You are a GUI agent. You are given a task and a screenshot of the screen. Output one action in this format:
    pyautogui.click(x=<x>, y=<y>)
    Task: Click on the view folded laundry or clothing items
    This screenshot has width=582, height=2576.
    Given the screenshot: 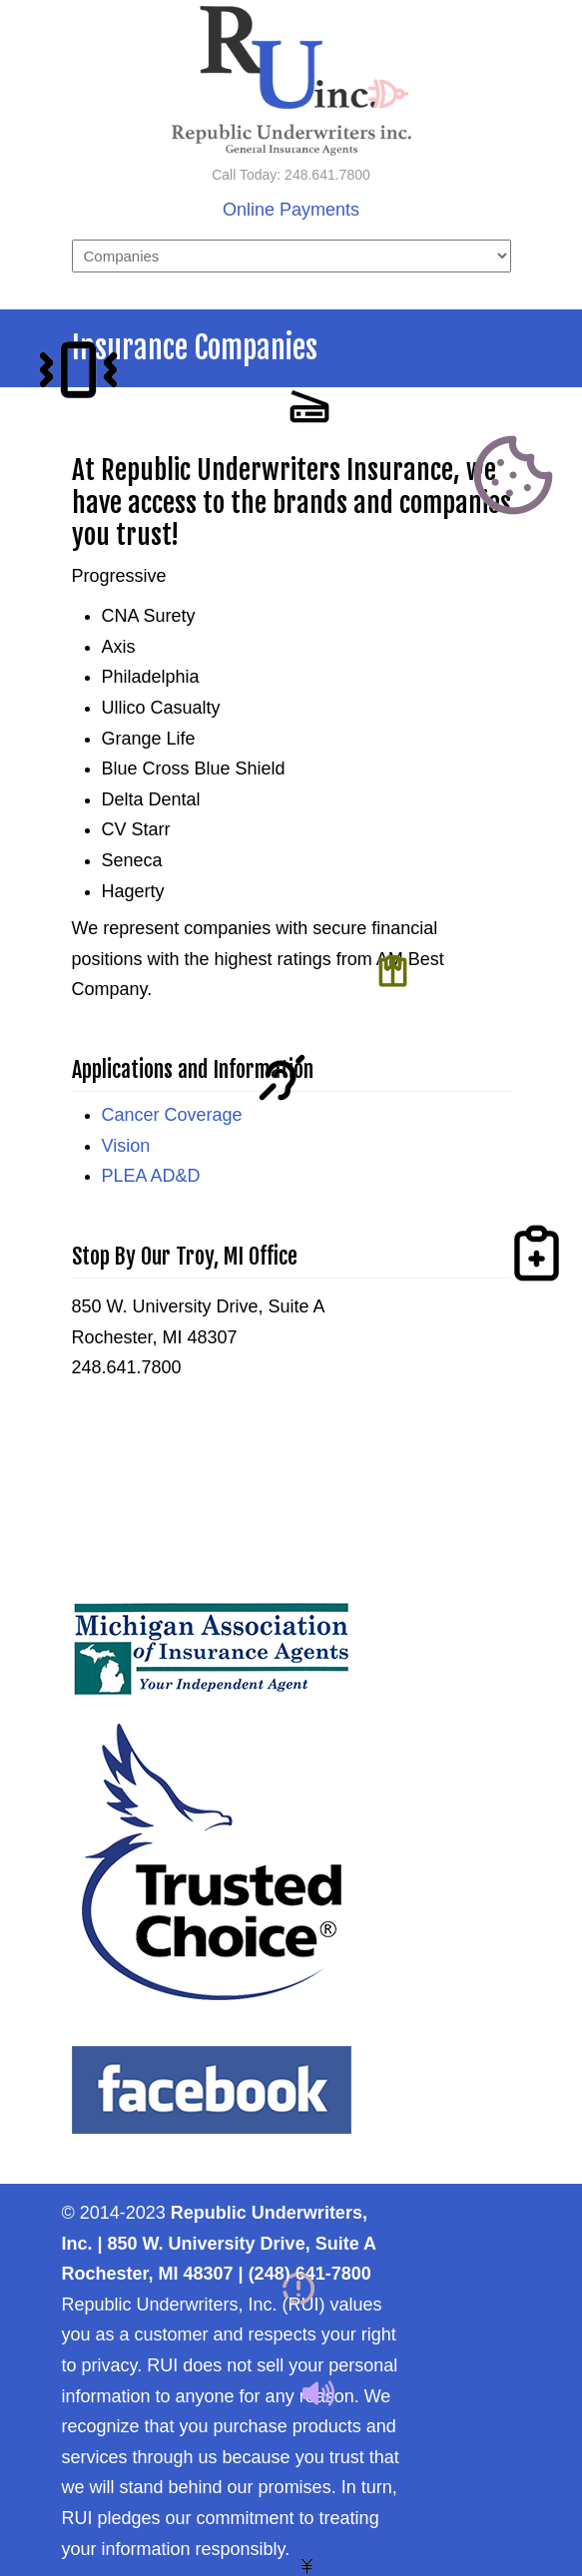 What is the action you would take?
    pyautogui.click(x=392, y=971)
    